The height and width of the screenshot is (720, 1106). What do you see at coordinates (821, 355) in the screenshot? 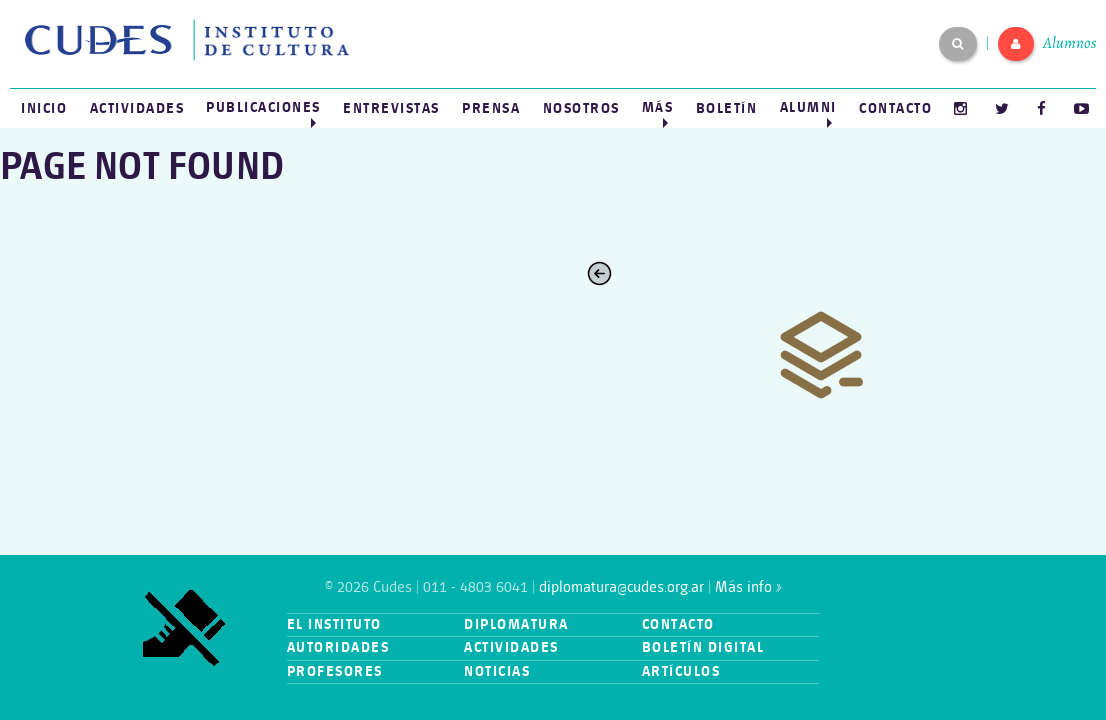
I see `remove a layer from the stack` at bounding box center [821, 355].